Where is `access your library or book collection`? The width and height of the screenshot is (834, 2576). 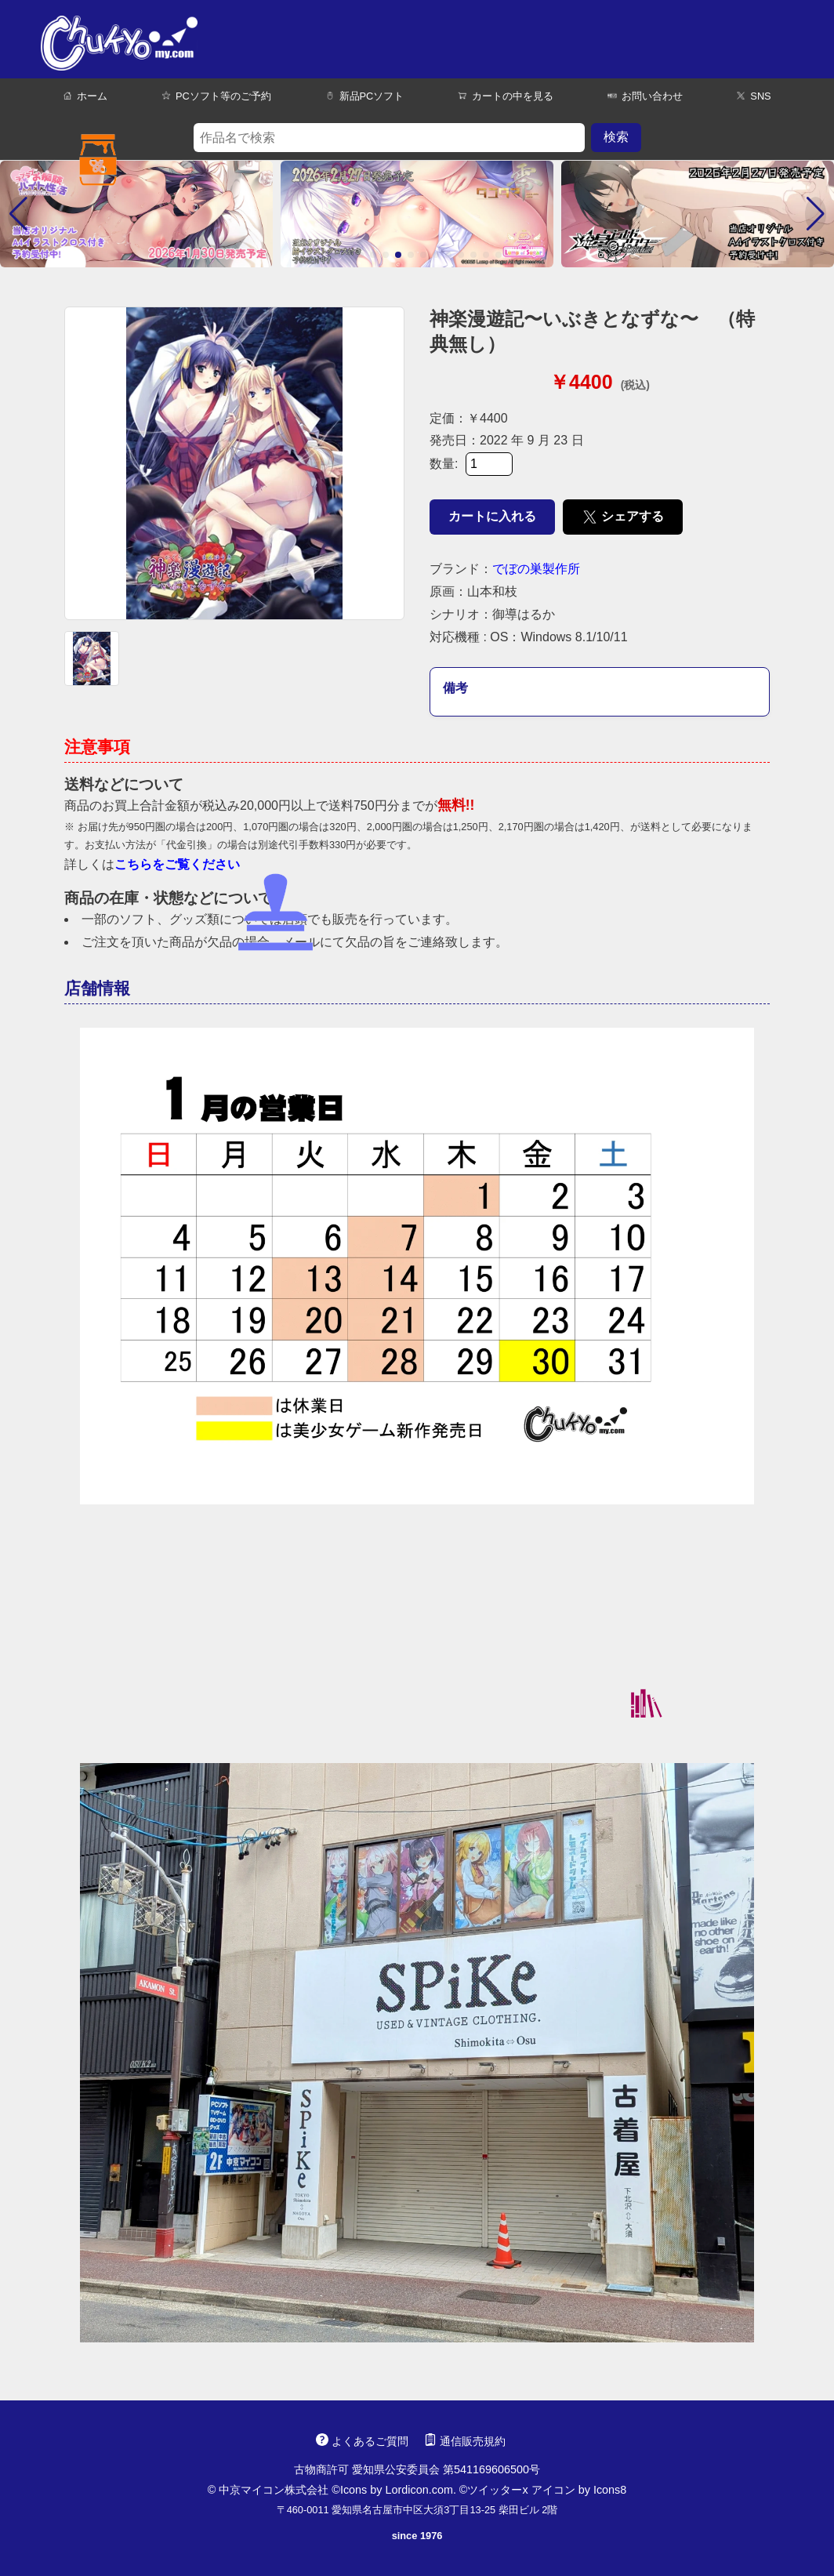 access your library or book collection is located at coordinates (646, 1702).